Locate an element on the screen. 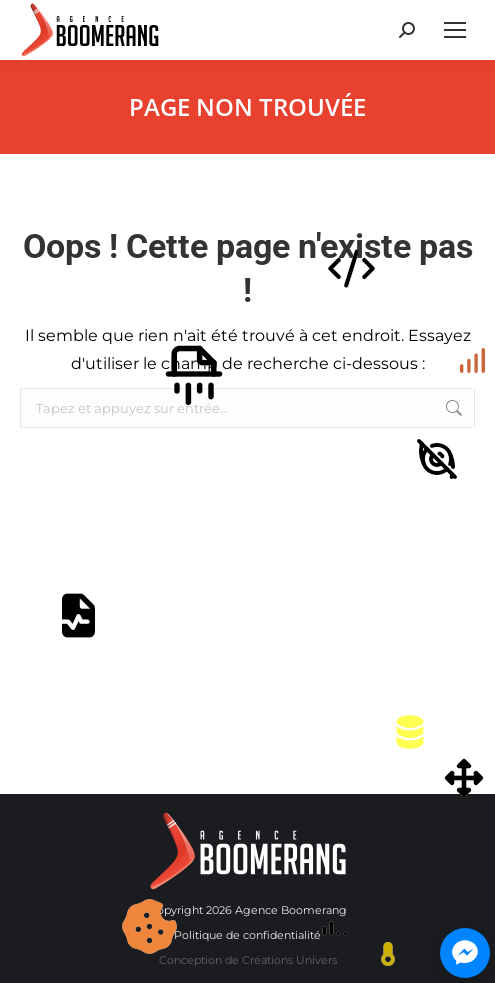  view audio or sound file is located at coordinates (78, 615).